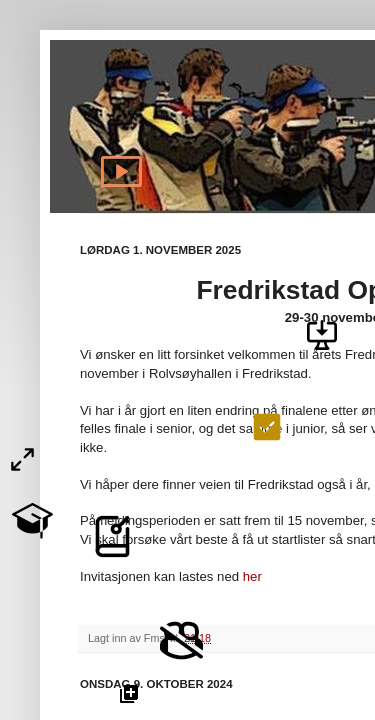 This screenshot has height=720, width=375. I want to click on a selected or checked item, so click(267, 427).